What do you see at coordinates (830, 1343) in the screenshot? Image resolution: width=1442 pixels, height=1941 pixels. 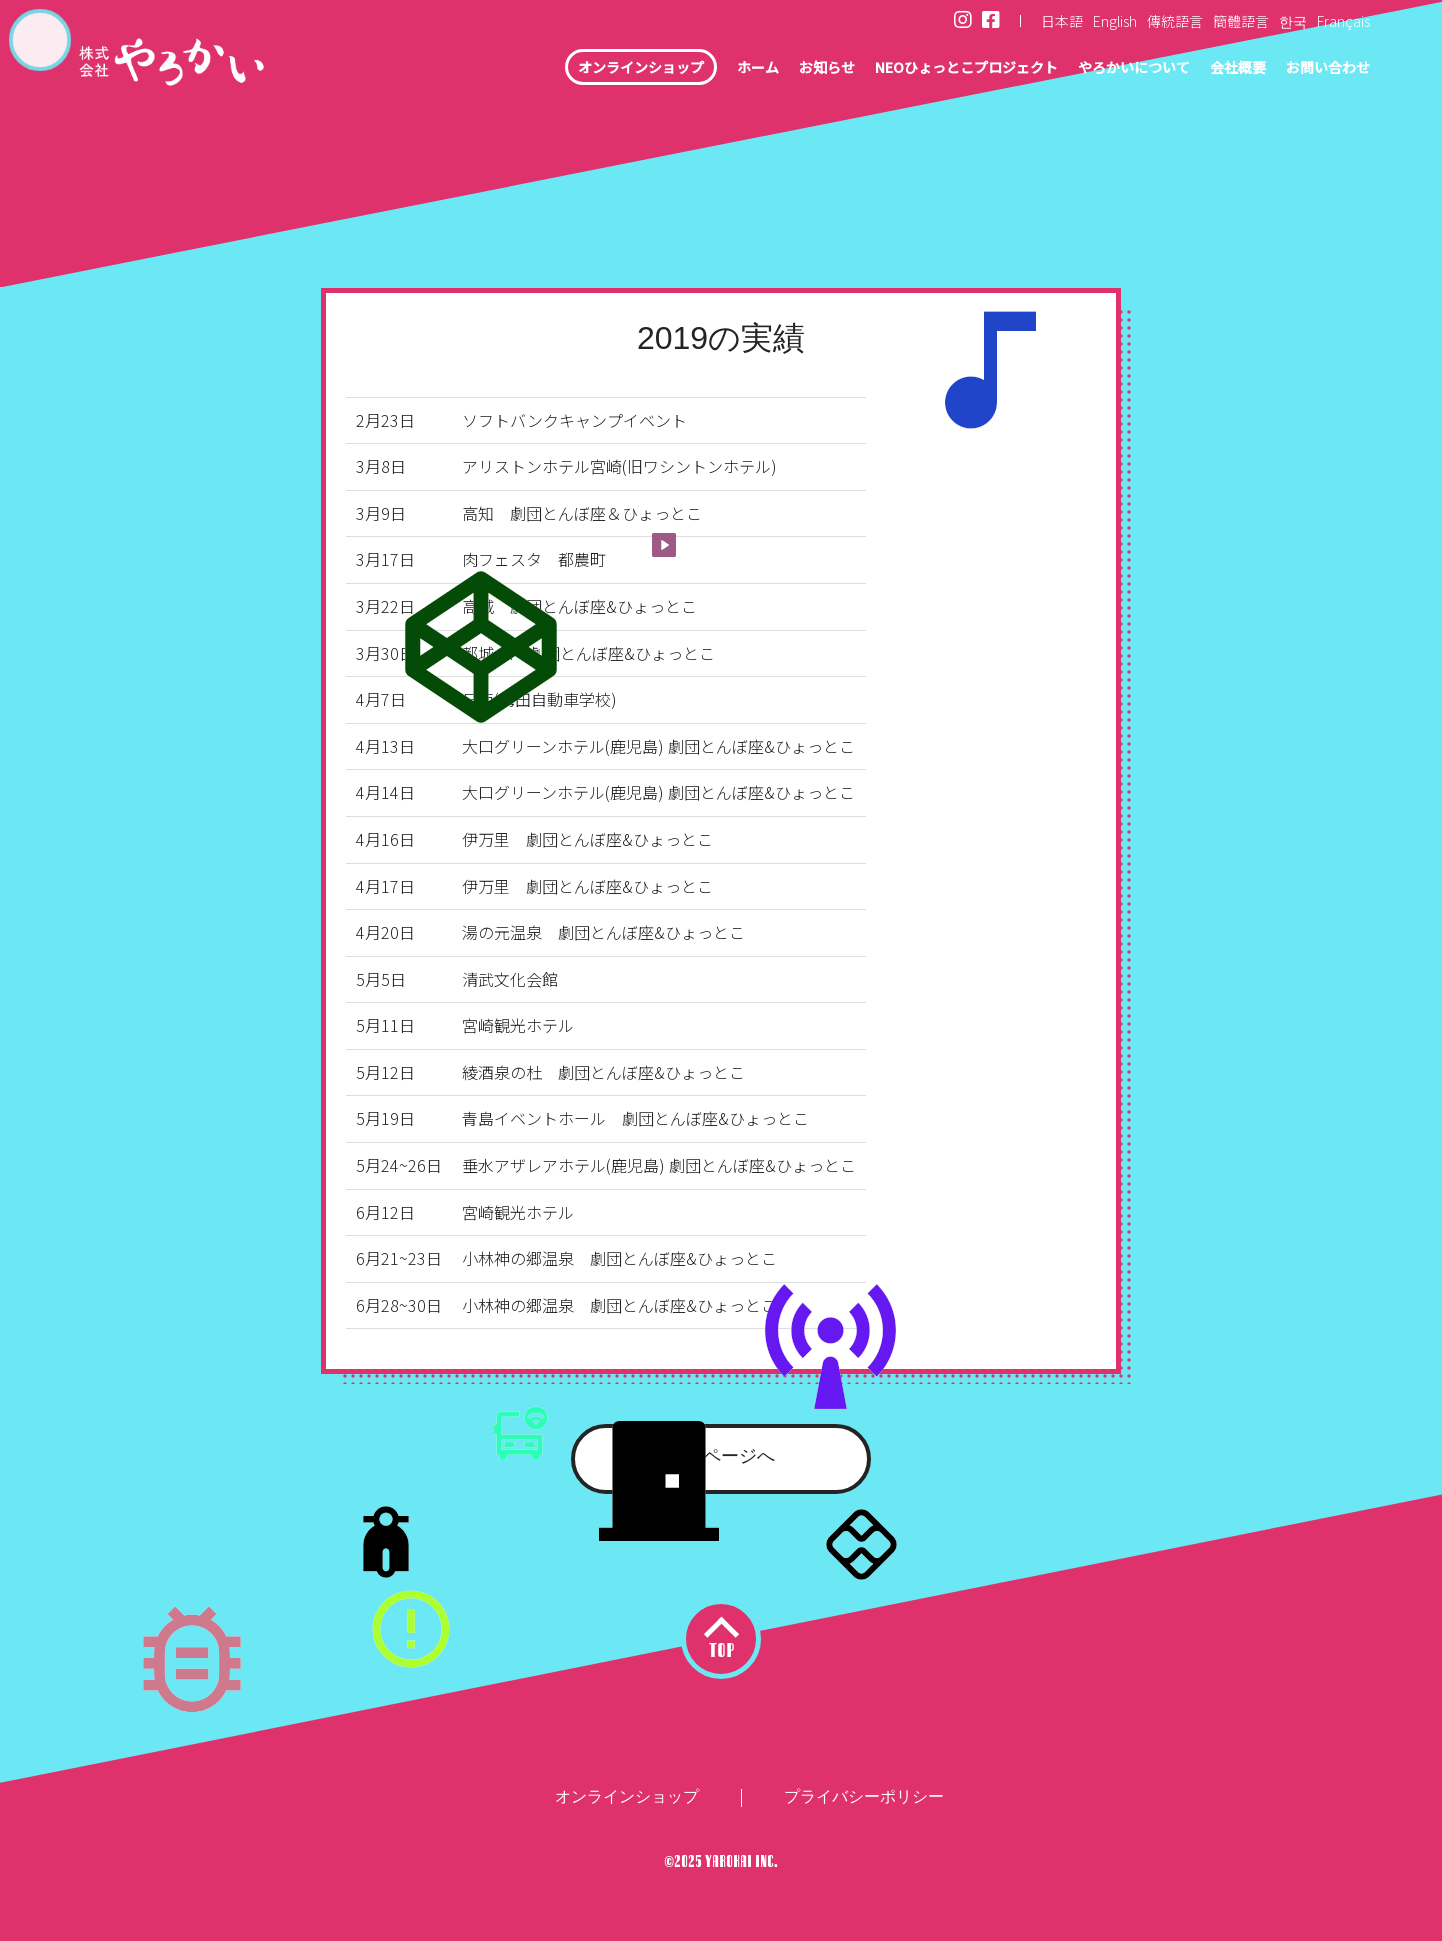 I see `start a live broadcast or stream` at bounding box center [830, 1343].